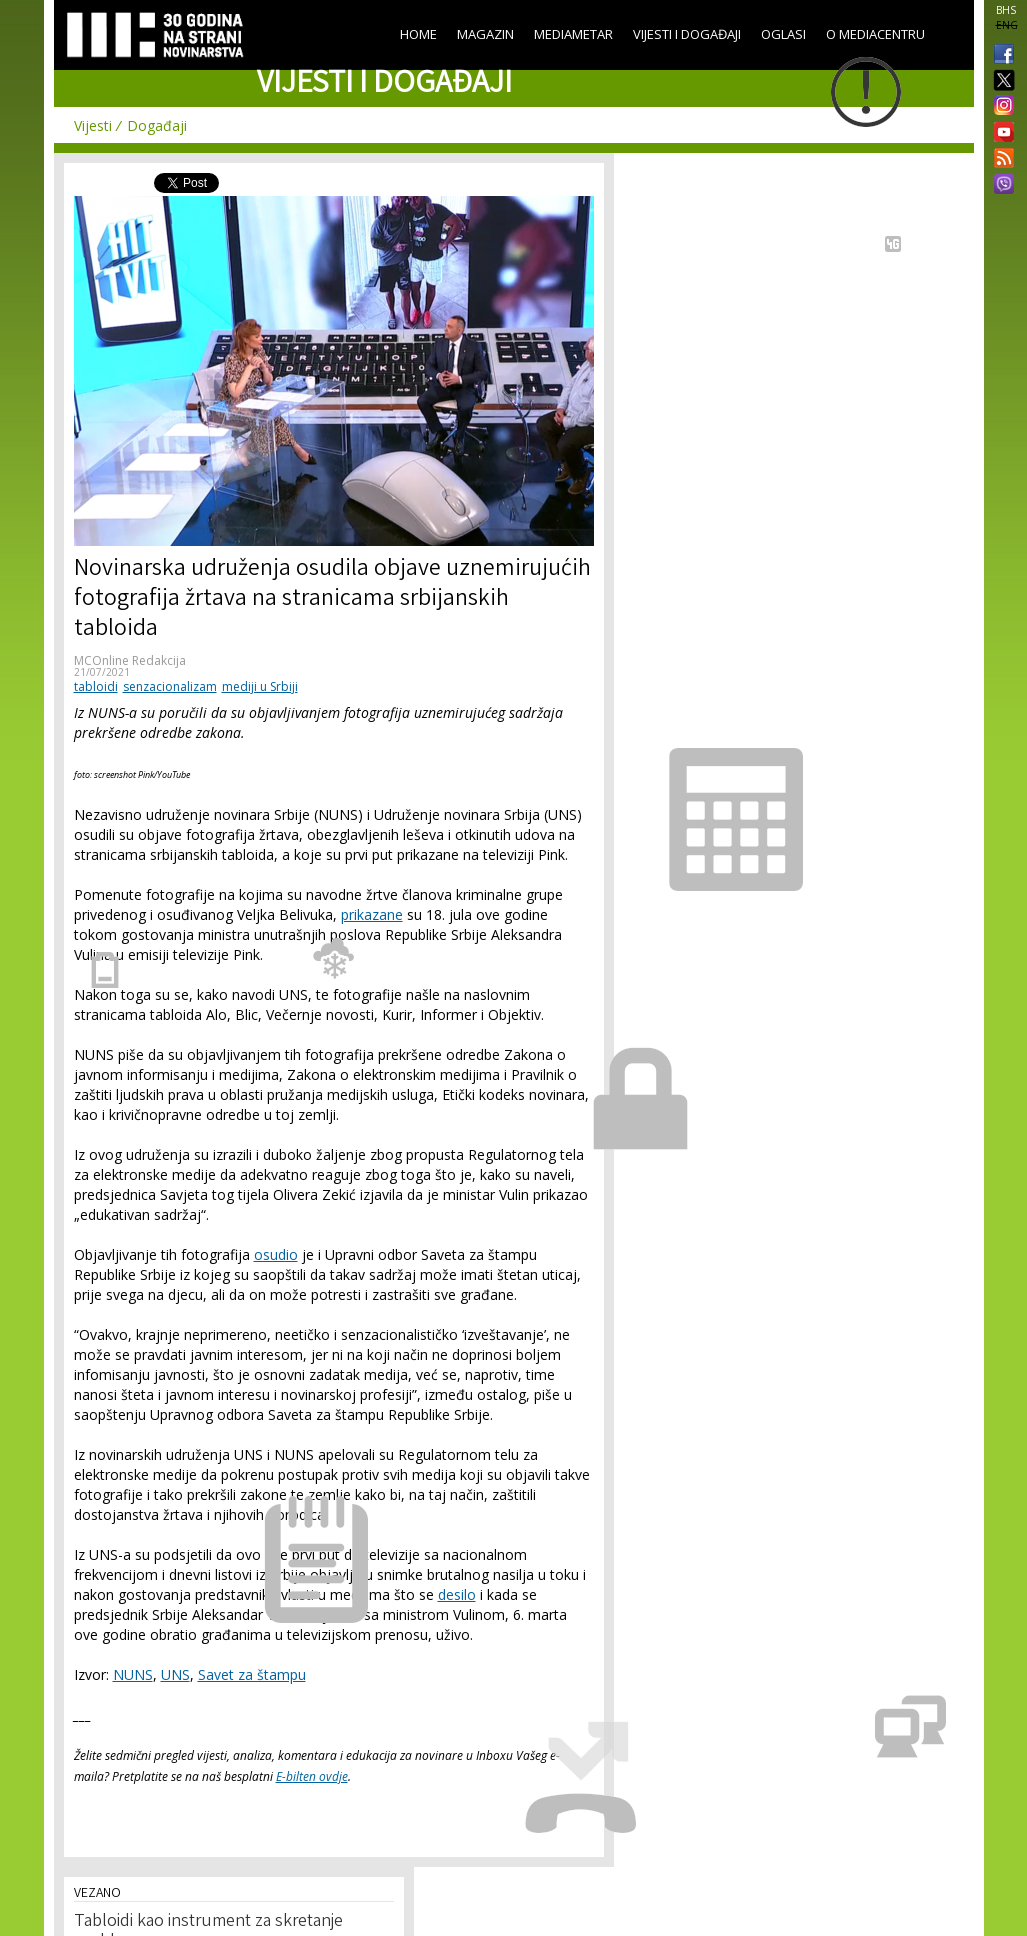 The image size is (1027, 1936). I want to click on indicates an app has encountered an error, so click(866, 92).